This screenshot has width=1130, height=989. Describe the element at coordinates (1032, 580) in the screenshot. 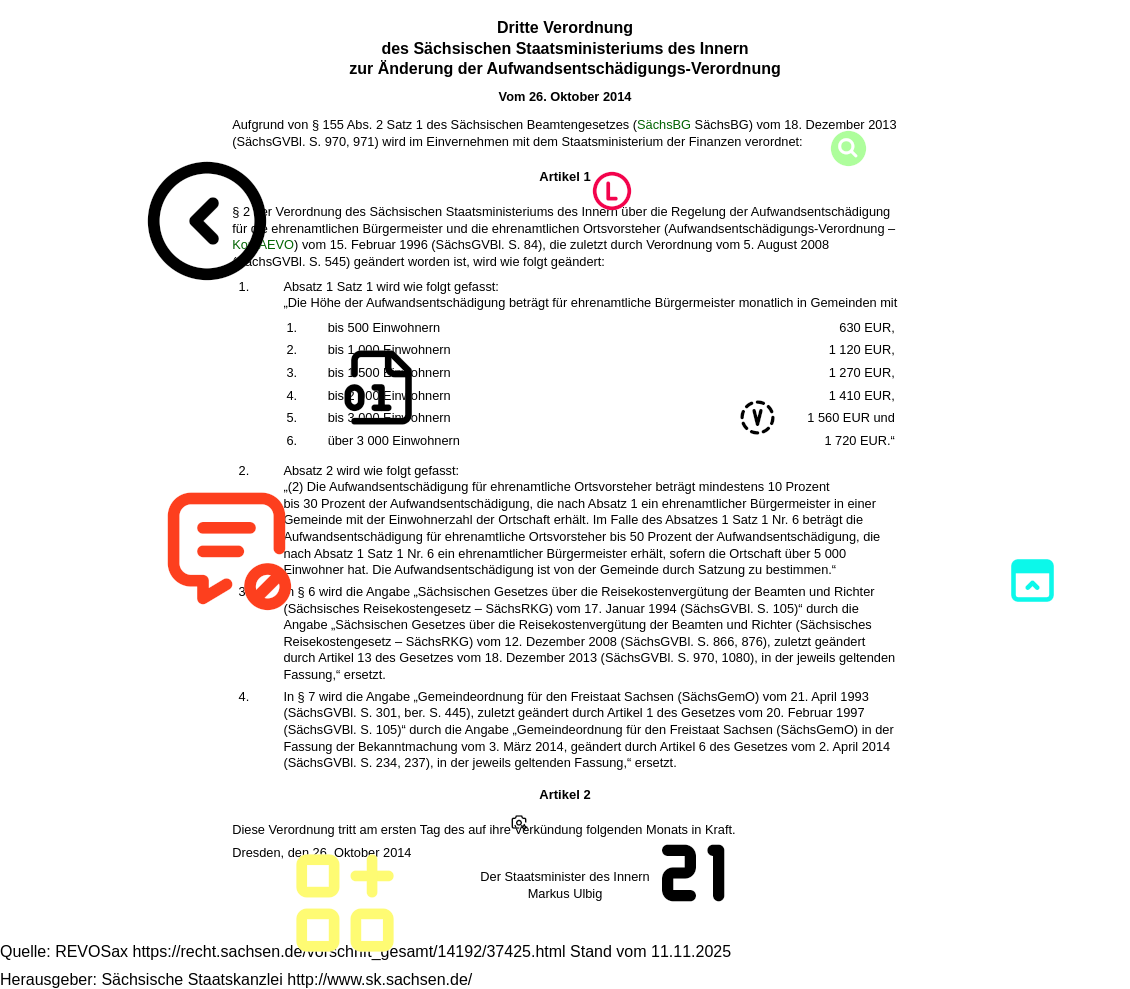

I see `collapse the navigation bar` at that location.